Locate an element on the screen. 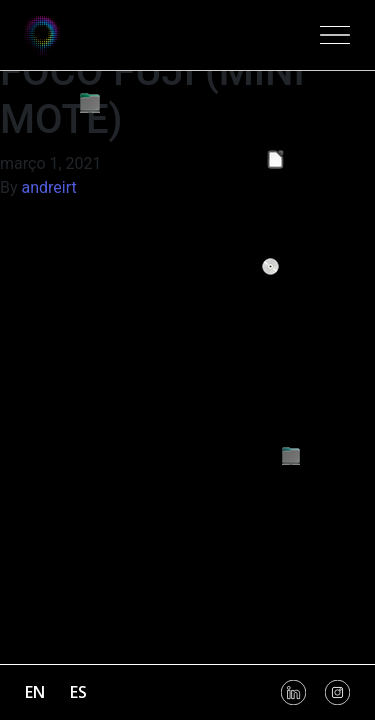  access a remote or network folder is located at coordinates (90, 103).